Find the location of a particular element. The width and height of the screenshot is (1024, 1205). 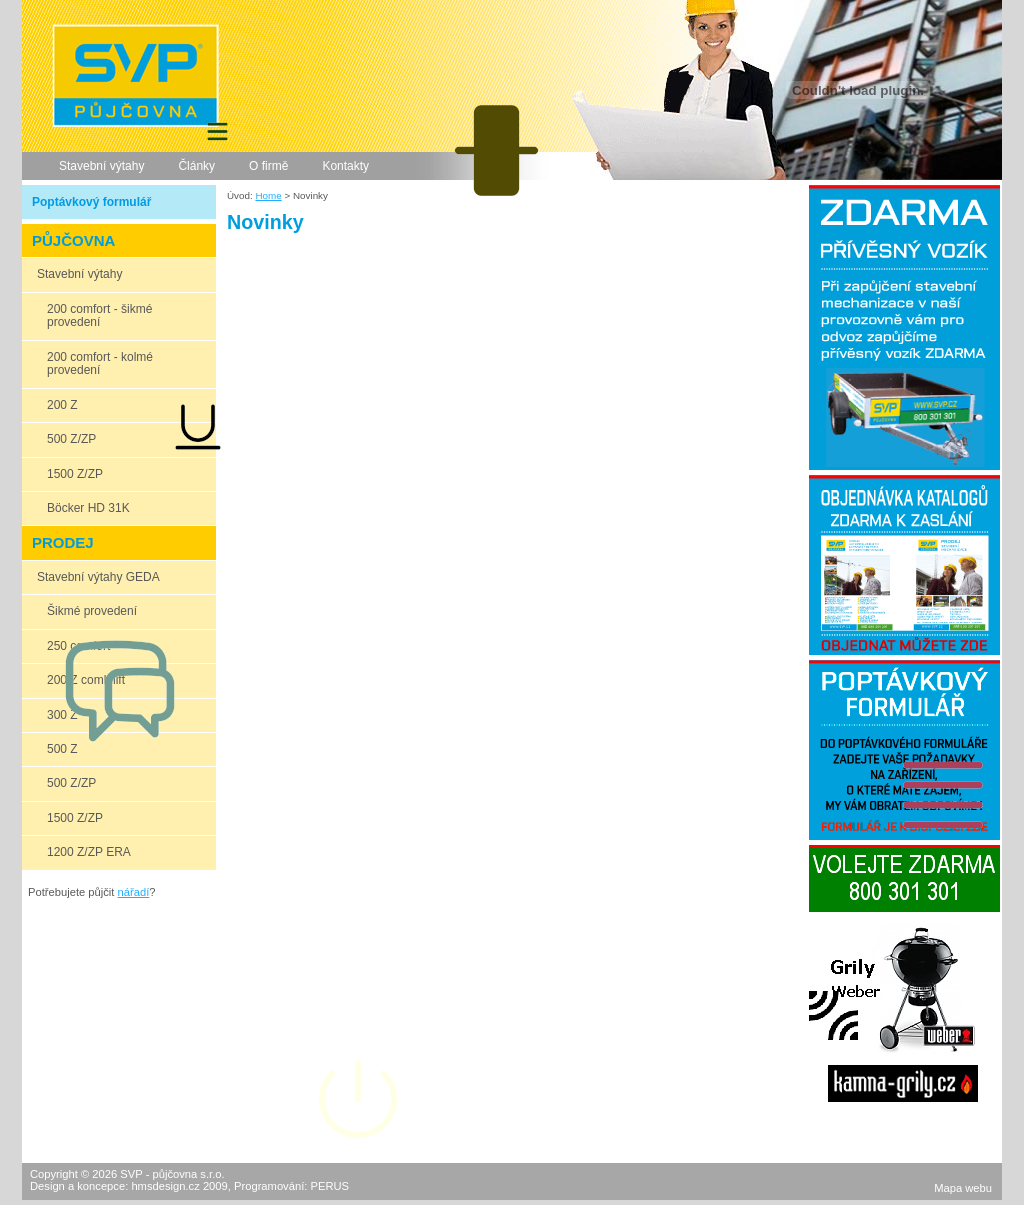

open messaging or chat is located at coordinates (120, 691).